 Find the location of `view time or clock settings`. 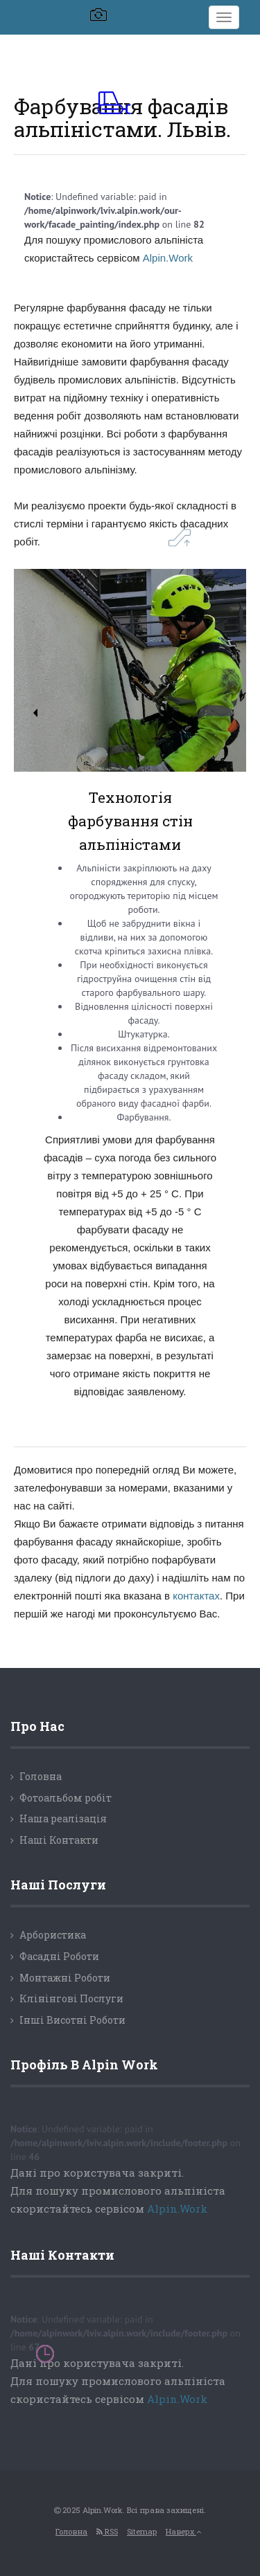

view time or clock settings is located at coordinates (45, 2354).